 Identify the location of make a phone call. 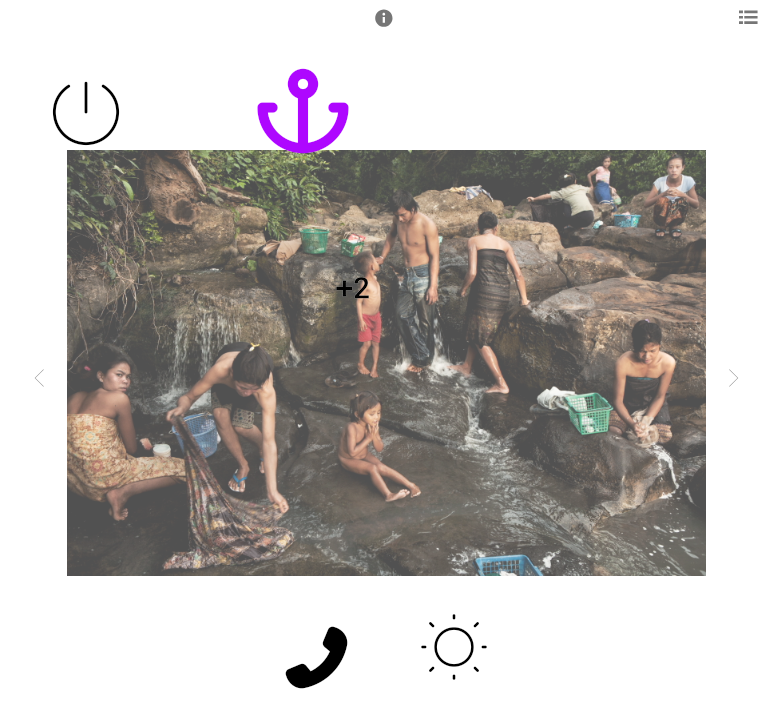
(316, 657).